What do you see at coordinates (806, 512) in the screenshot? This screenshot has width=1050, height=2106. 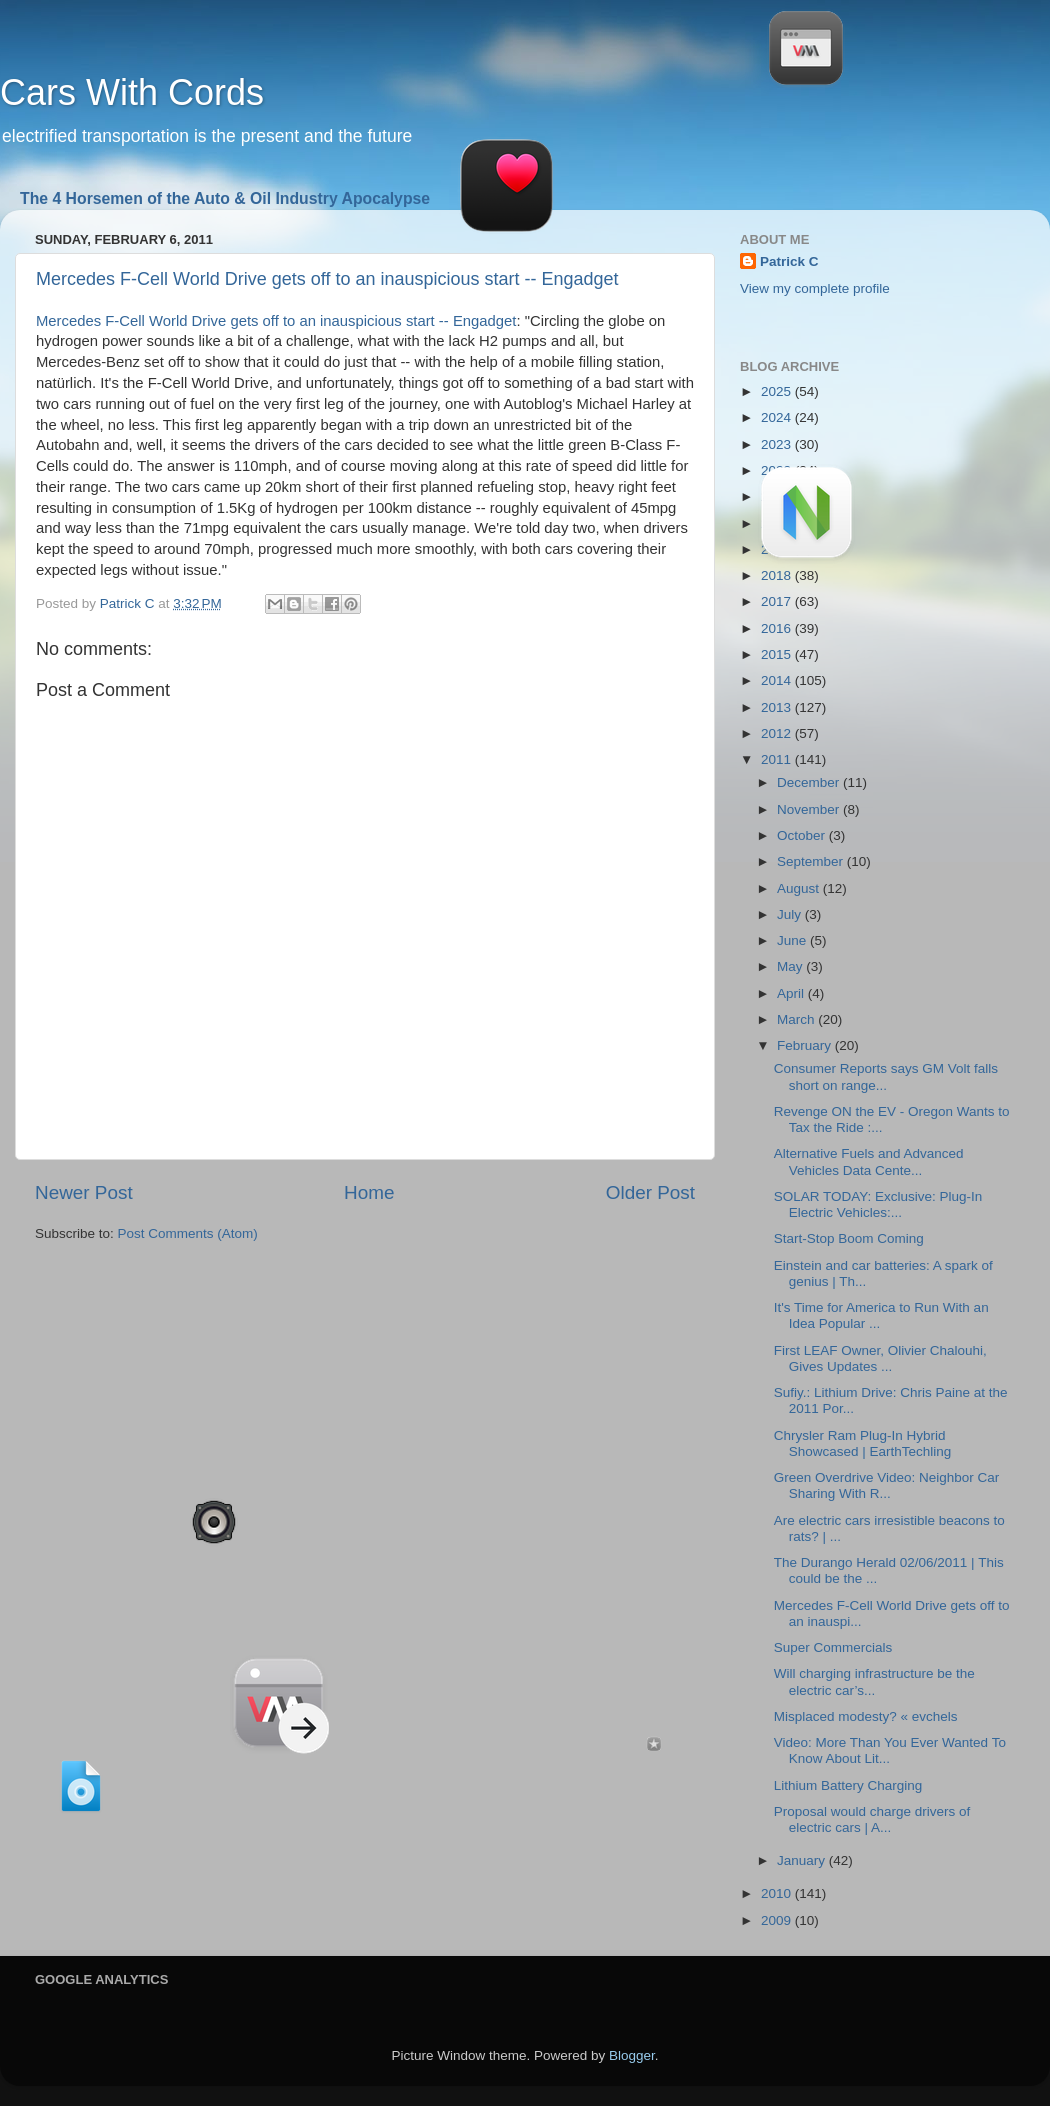 I see `open neovim text editor` at bounding box center [806, 512].